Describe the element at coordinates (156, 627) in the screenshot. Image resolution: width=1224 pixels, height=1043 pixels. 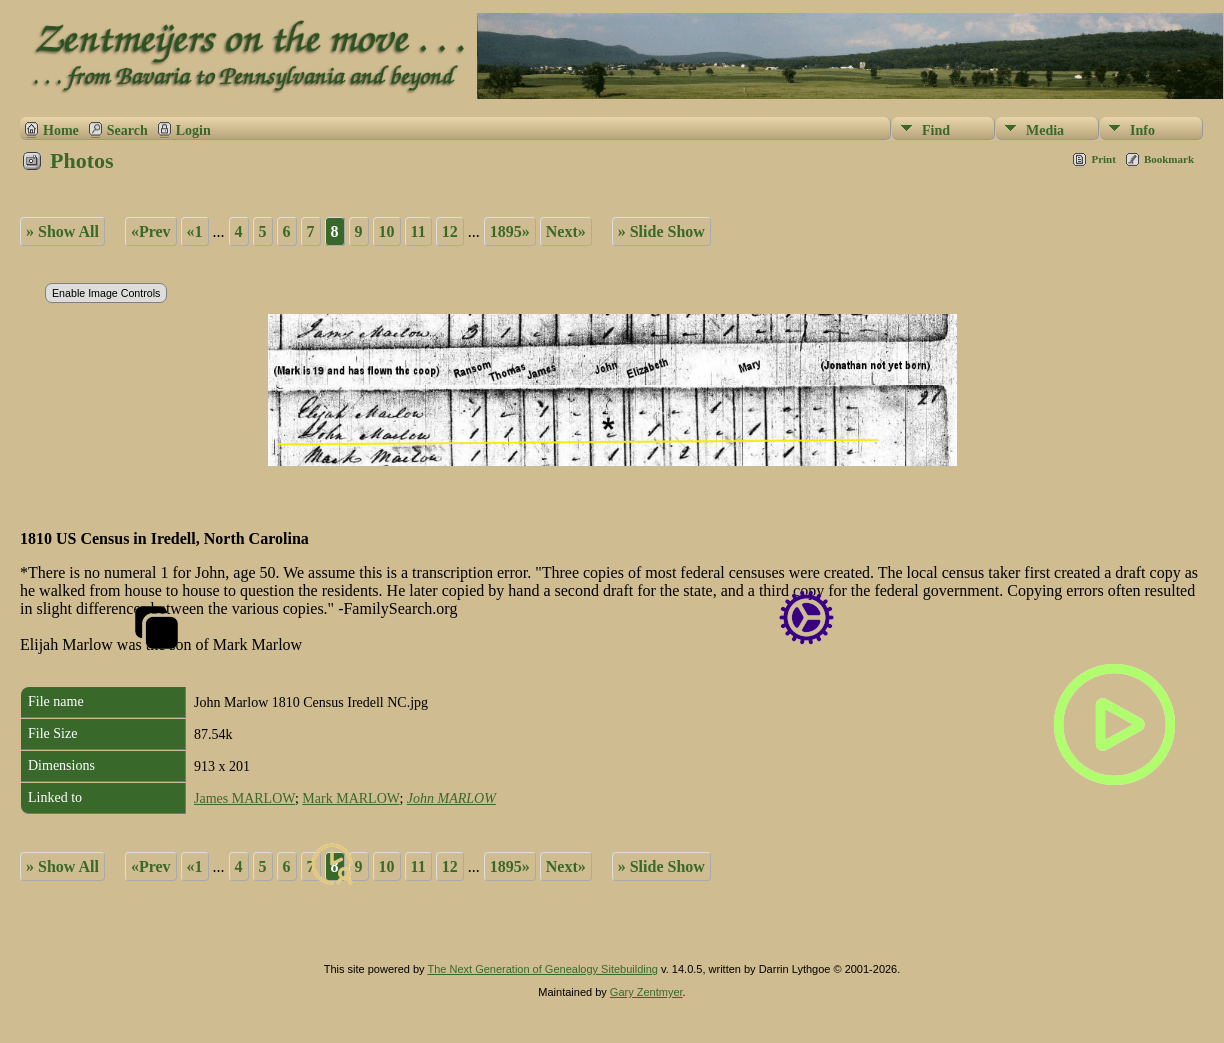
I see `copy to clipboard` at that location.